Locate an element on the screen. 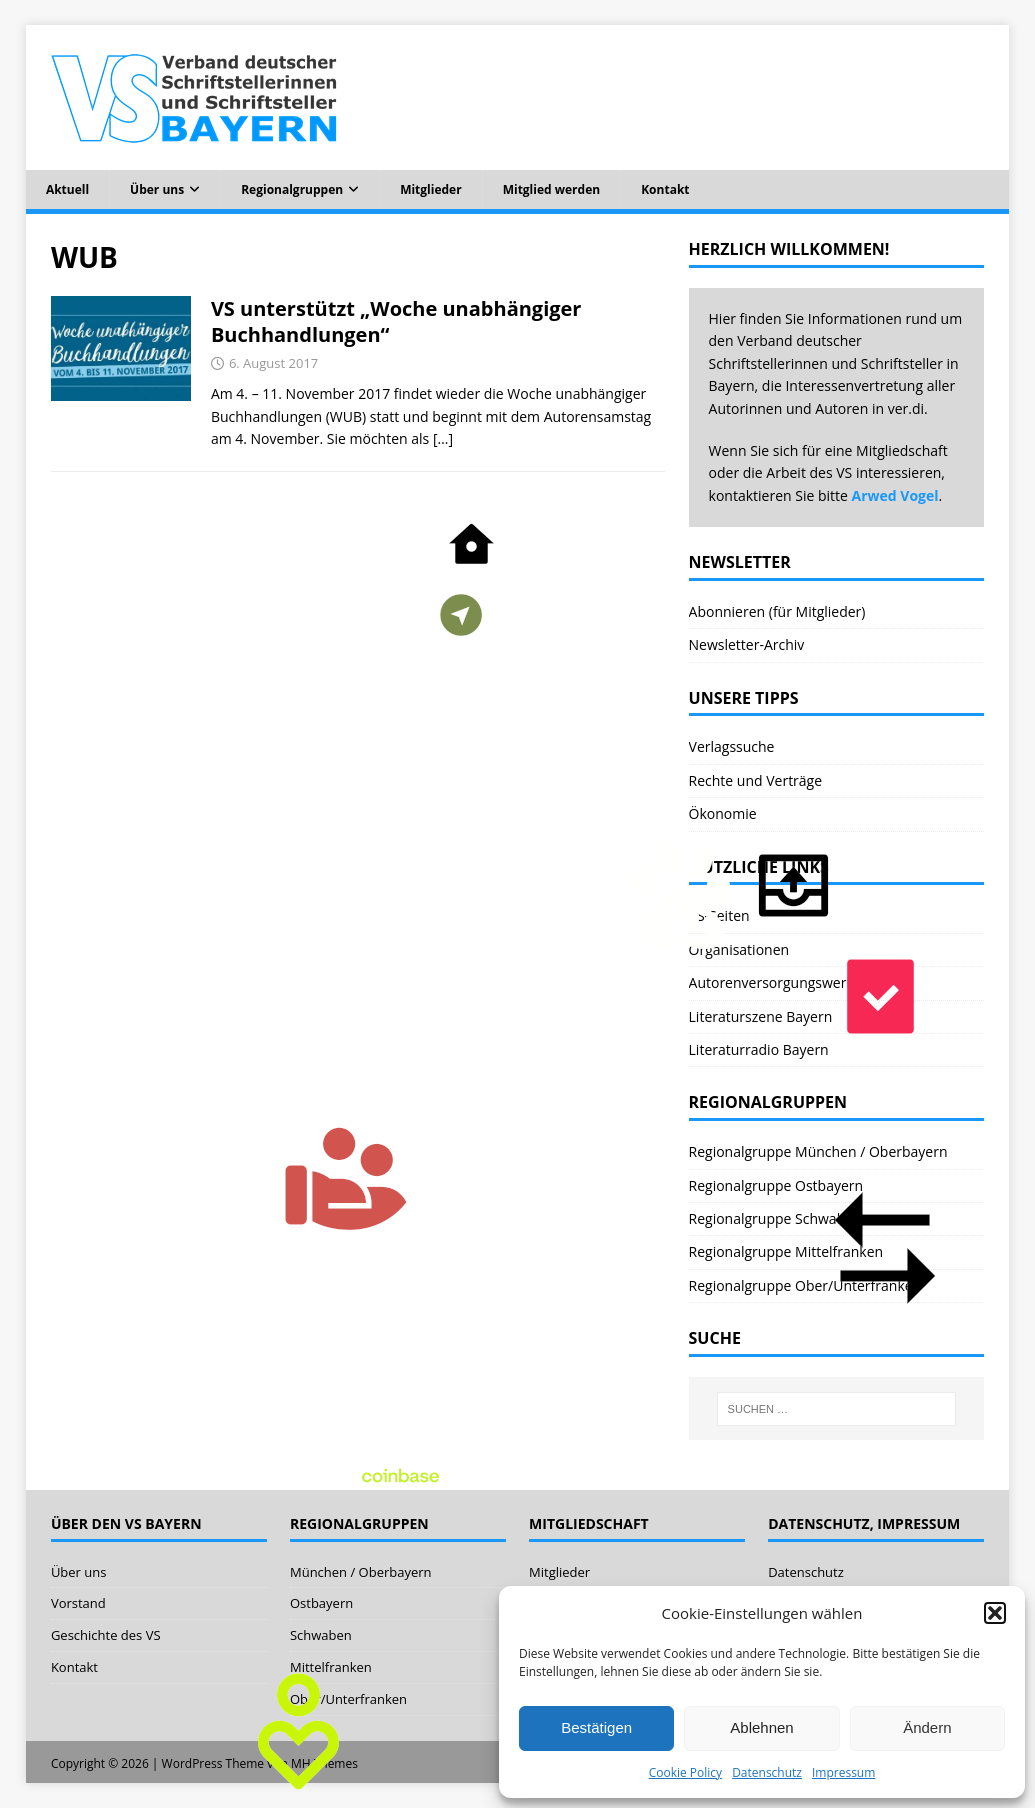  open Baidu search engine is located at coordinates (682, 896).